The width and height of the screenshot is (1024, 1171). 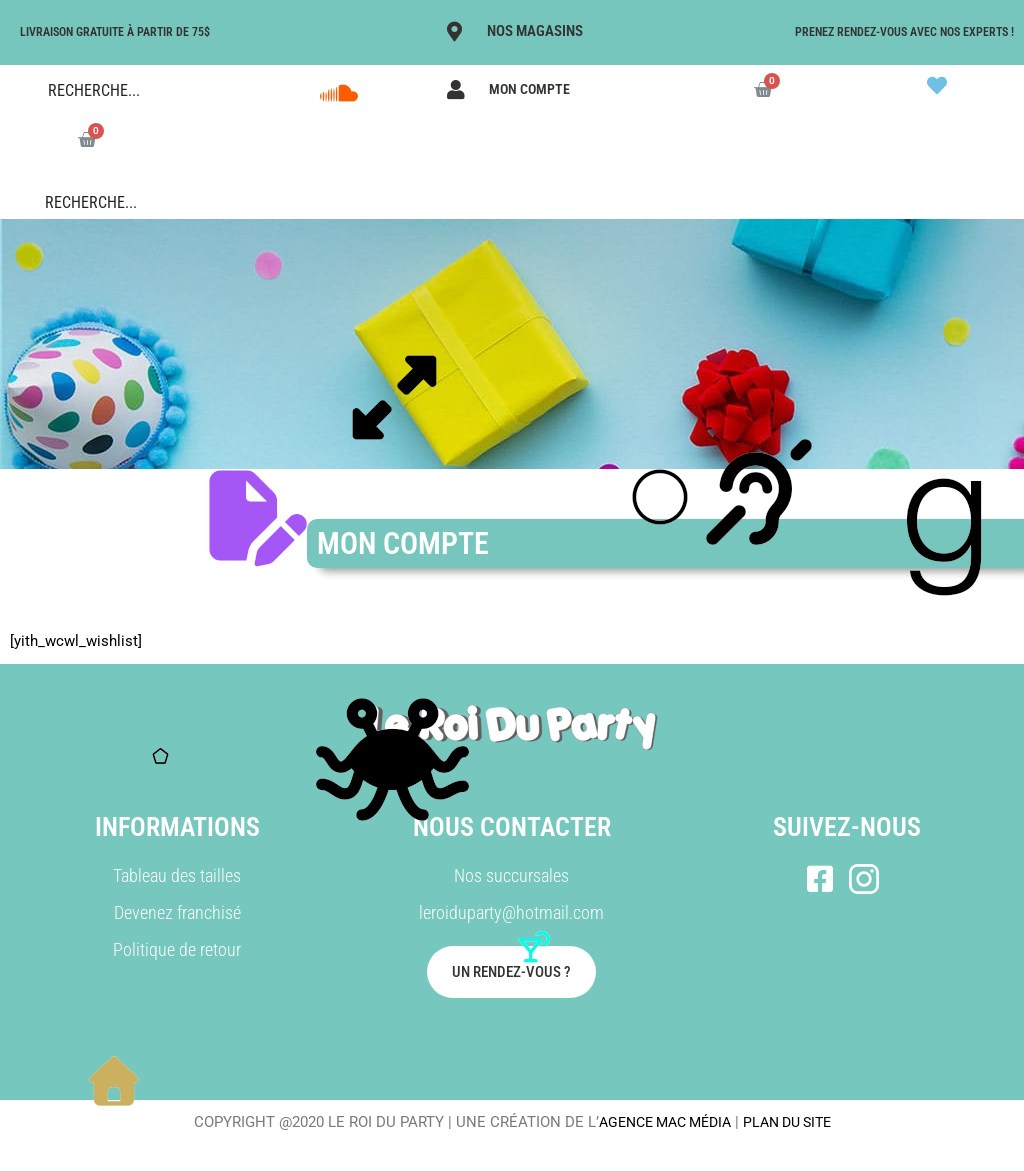 What do you see at coordinates (394, 397) in the screenshot?
I see `expand to fullscreen mode` at bounding box center [394, 397].